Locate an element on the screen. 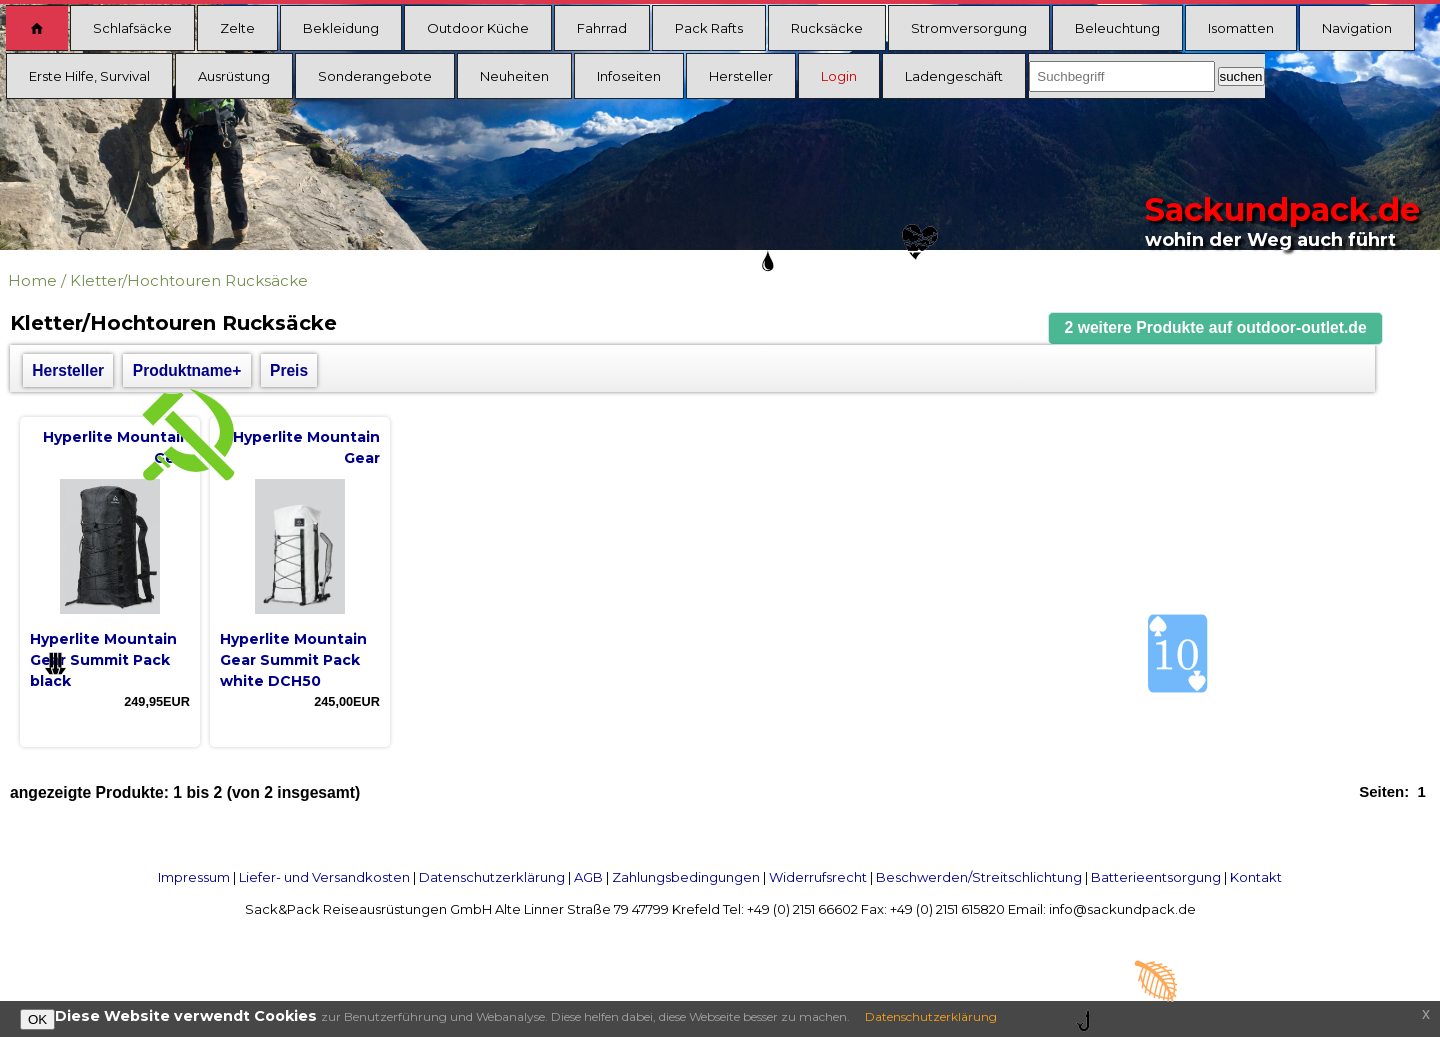  access snorkeling or diving activities is located at coordinates (1083, 1021).